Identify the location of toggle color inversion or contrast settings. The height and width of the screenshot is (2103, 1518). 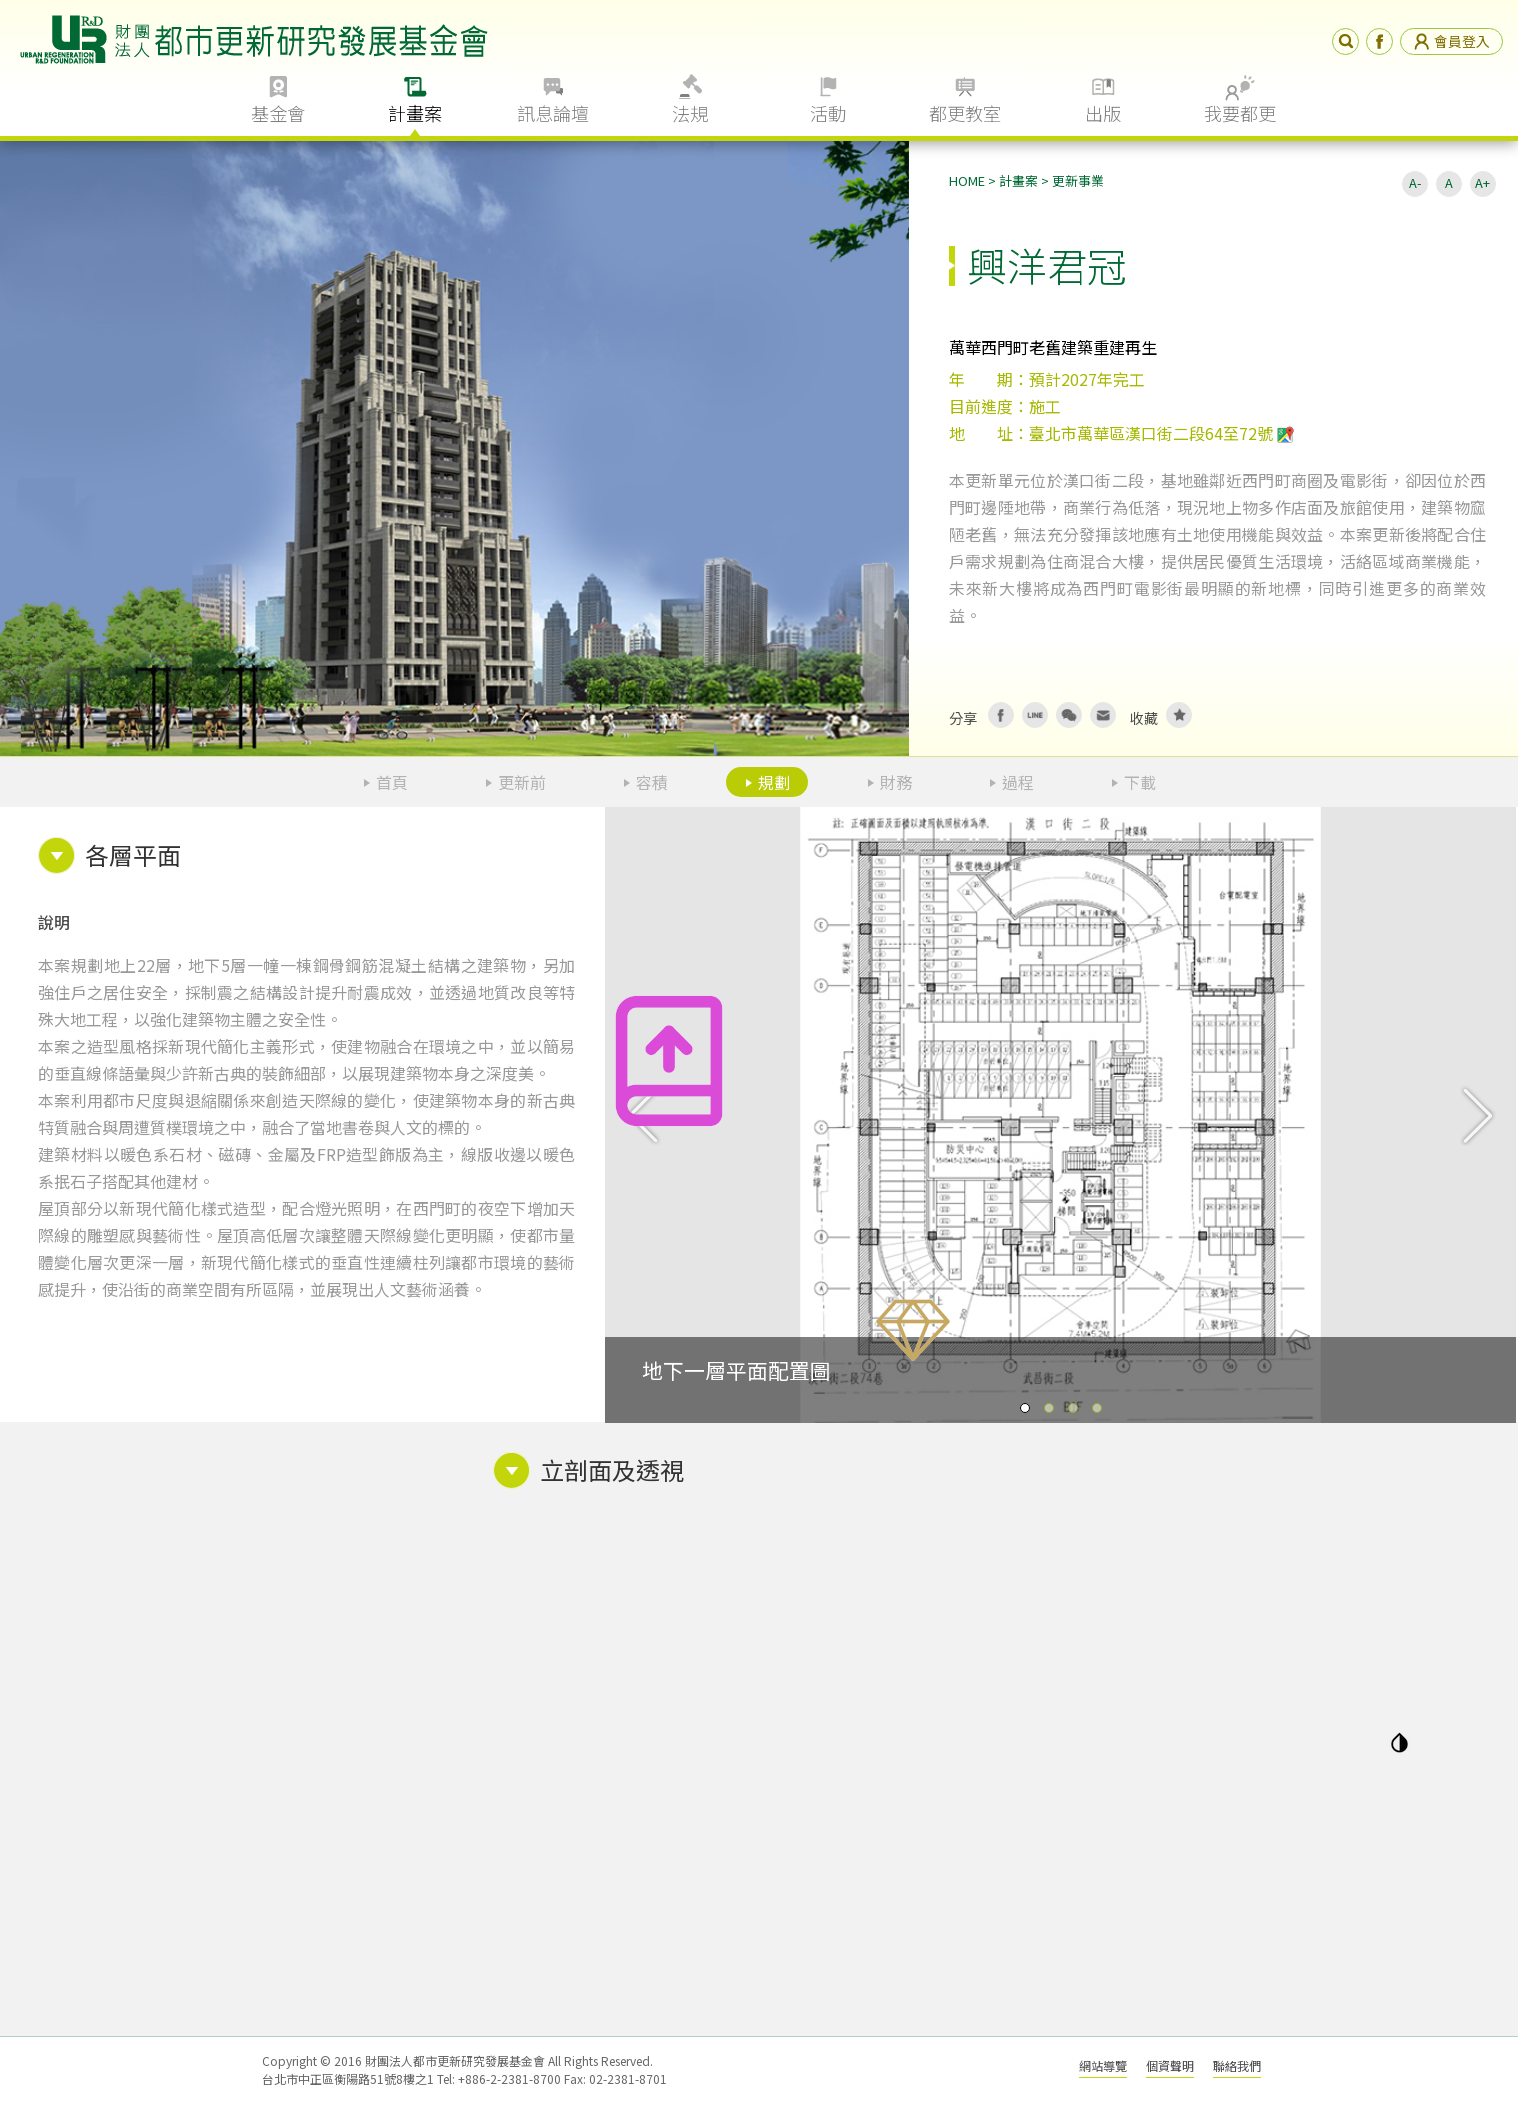
(1399, 1742).